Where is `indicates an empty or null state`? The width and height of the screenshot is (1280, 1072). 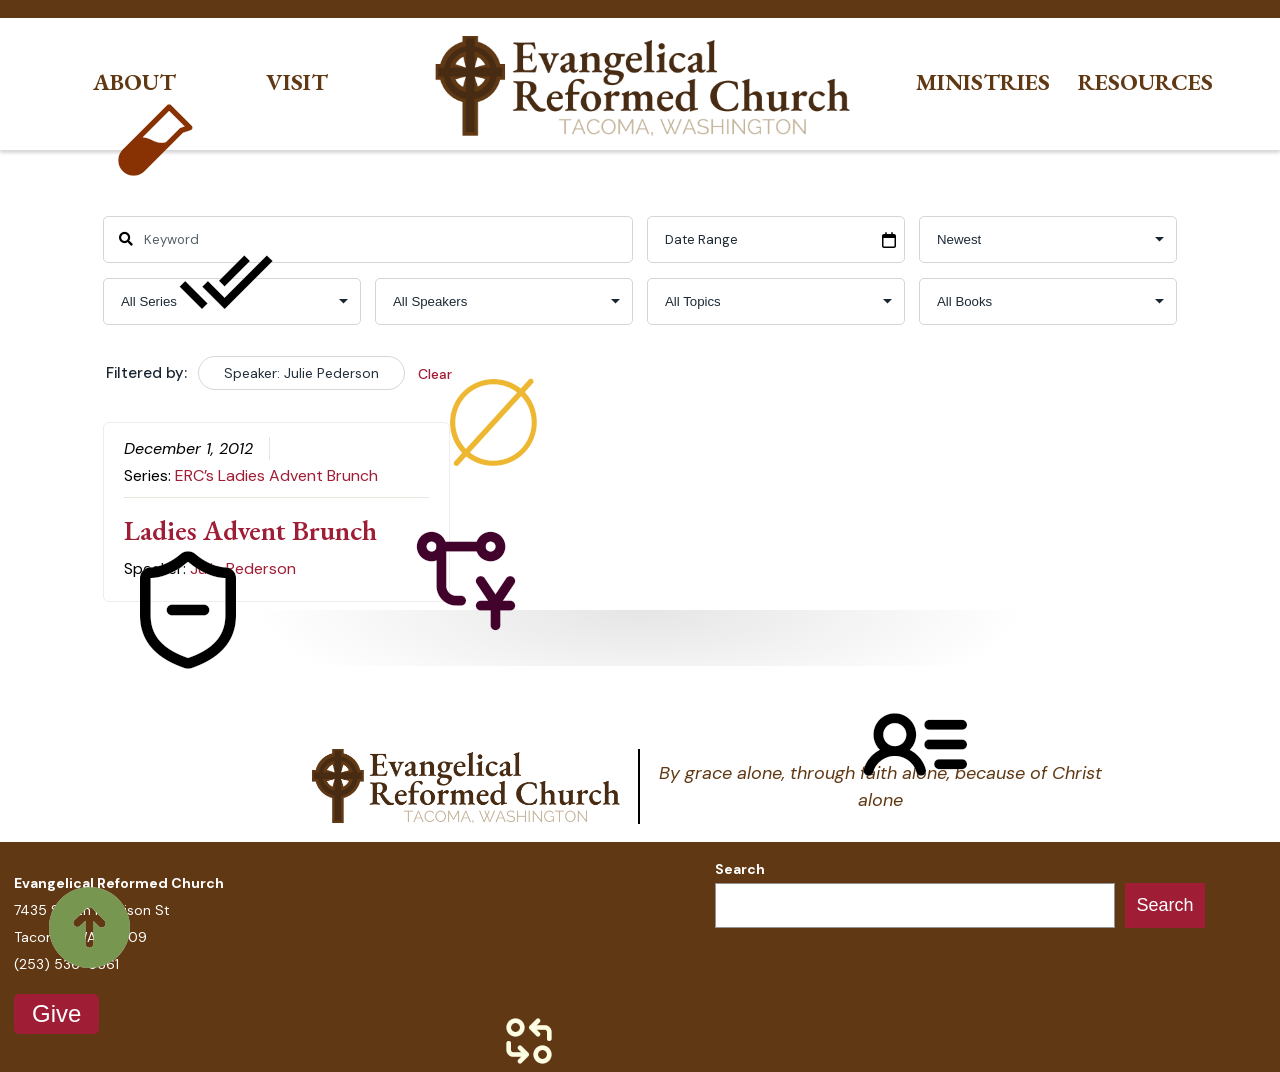
indicates an empty or null state is located at coordinates (493, 422).